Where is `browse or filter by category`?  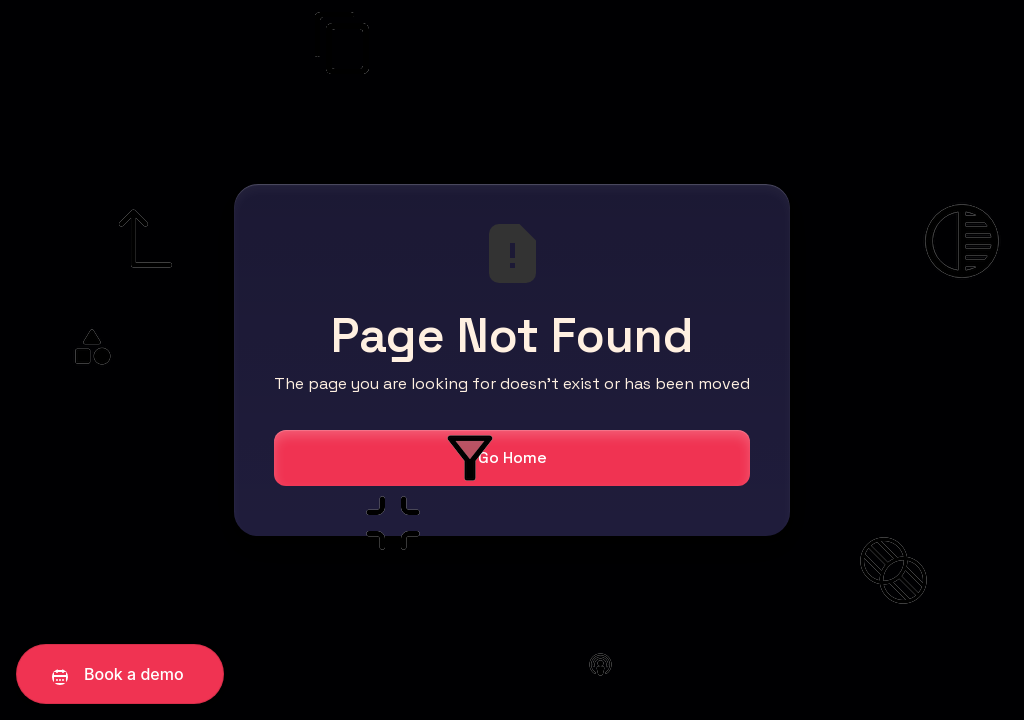 browse or filter by category is located at coordinates (92, 346).